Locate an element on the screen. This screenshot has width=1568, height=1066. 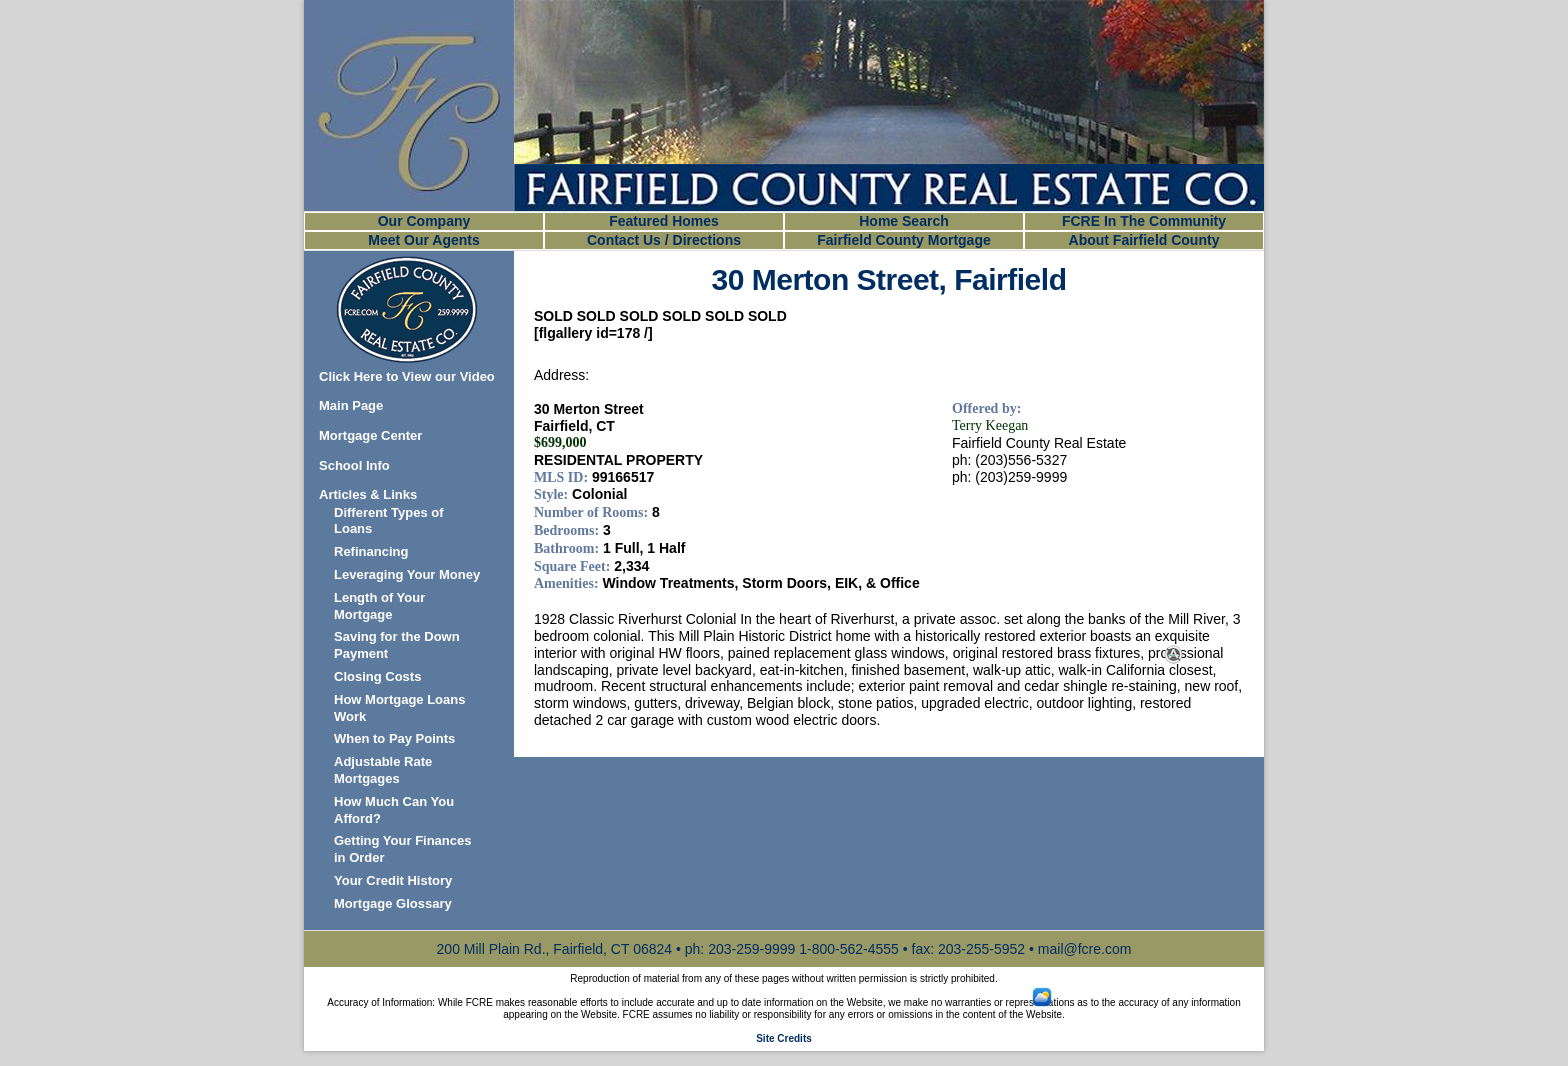
open the software update manager is located at coordinates (1173, 654).